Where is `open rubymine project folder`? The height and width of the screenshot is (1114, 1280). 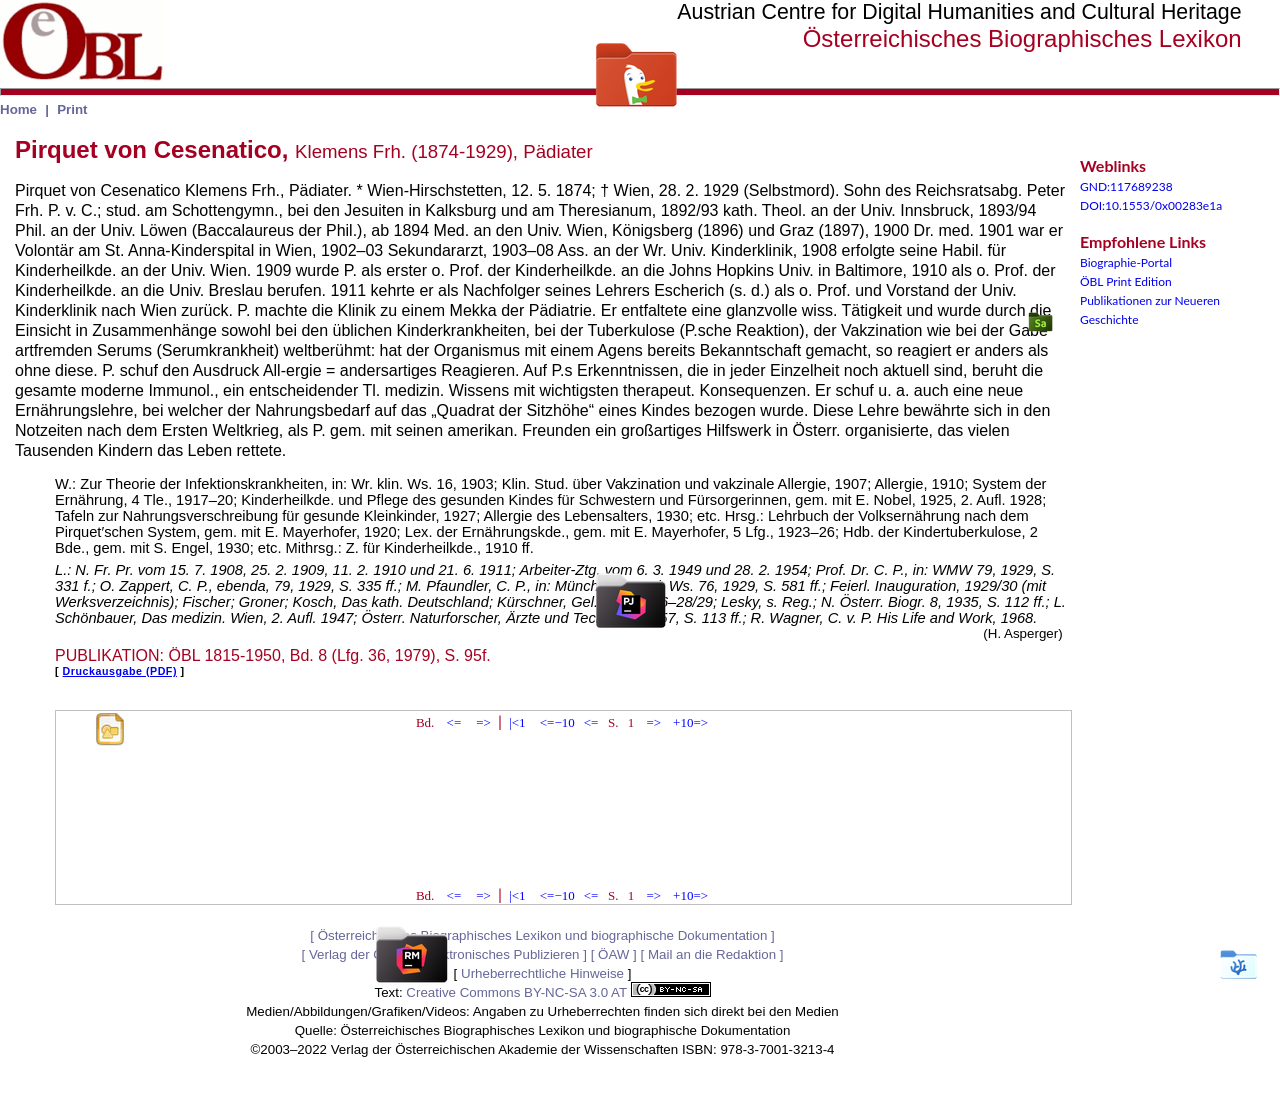
open rubymine project folder is located at coordinates (411, 956).